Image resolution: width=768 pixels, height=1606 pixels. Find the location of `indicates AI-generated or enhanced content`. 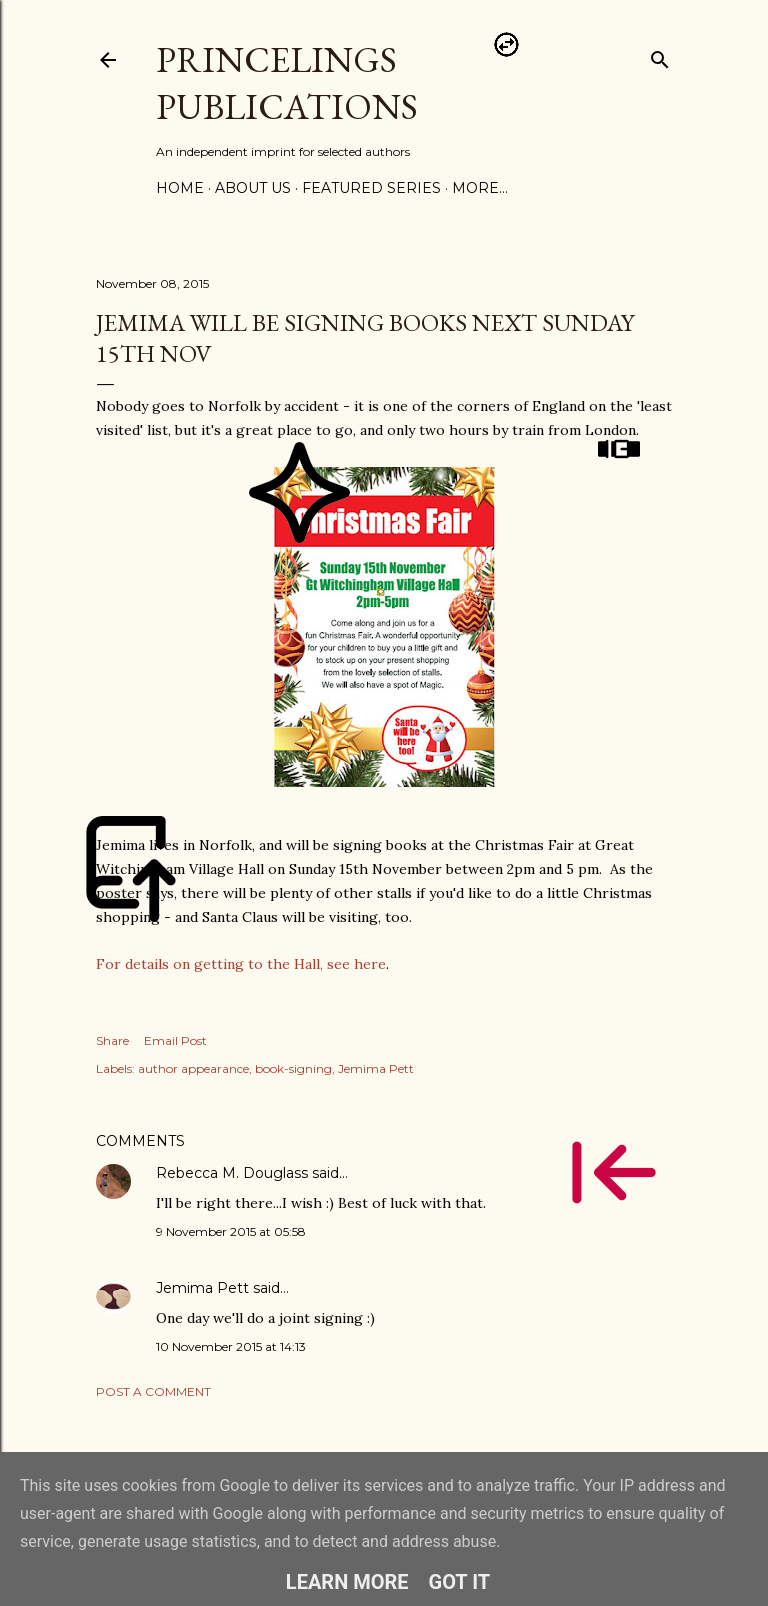

indicates AI-generated or enhanced content is located at coordinates (299, 492).